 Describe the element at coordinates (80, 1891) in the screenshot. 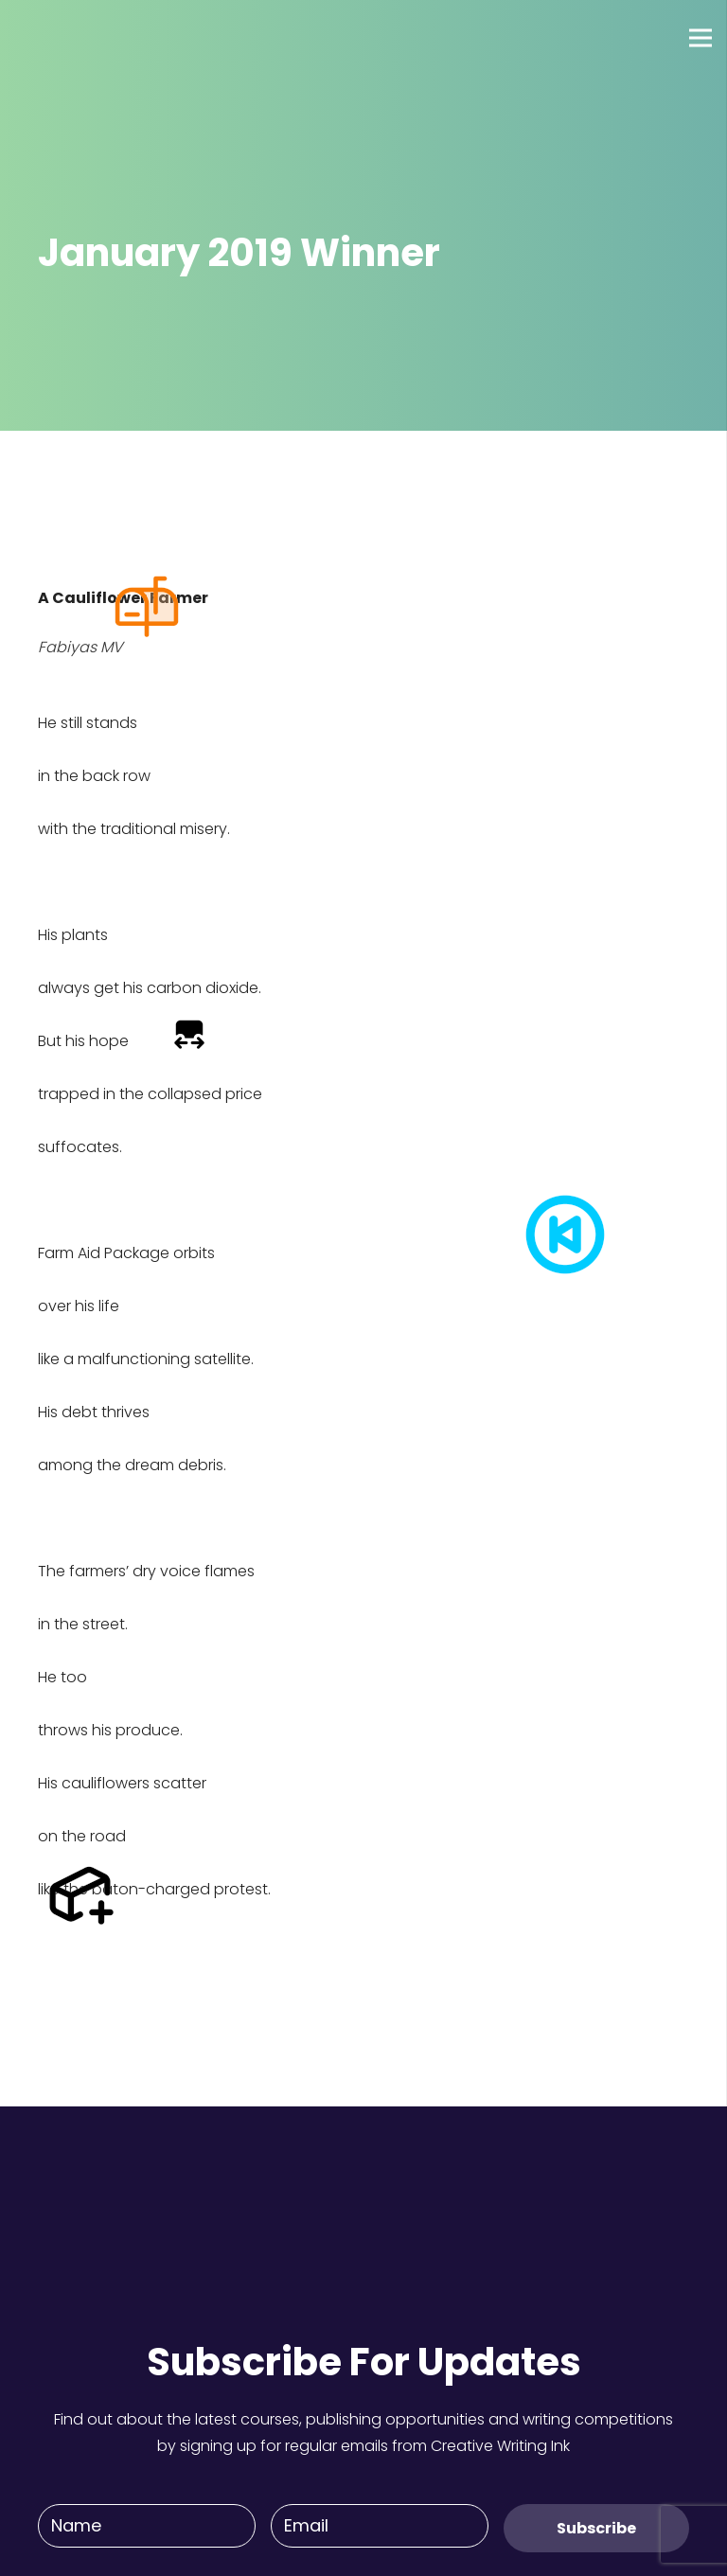

I see `add a new 3D object or shape` at that location.